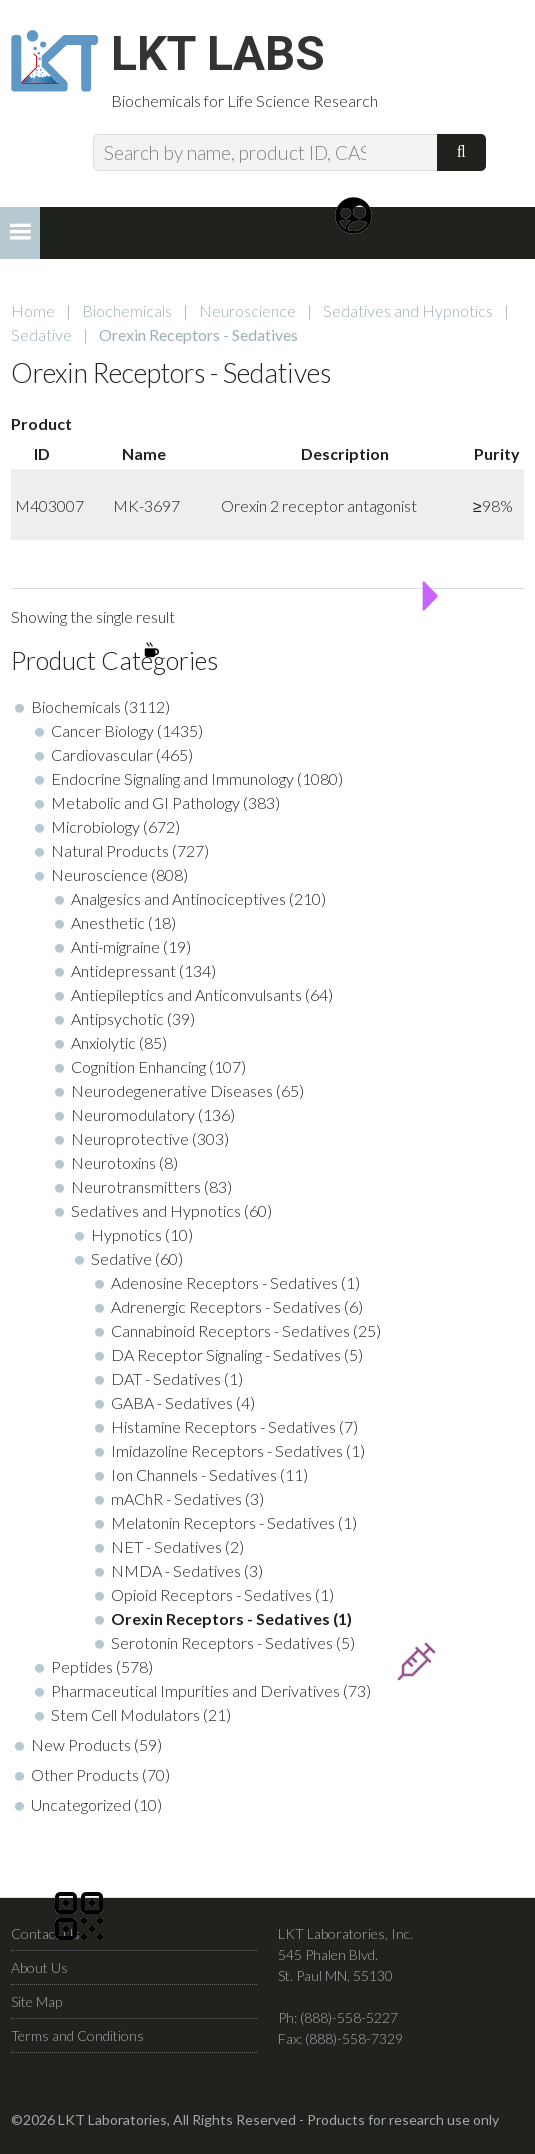 Image resolution: width=535 pixels, height=2154 pixels. Describe the element at coordinates (353, 215) in the screenshot. I see `view group or team members` at that location.